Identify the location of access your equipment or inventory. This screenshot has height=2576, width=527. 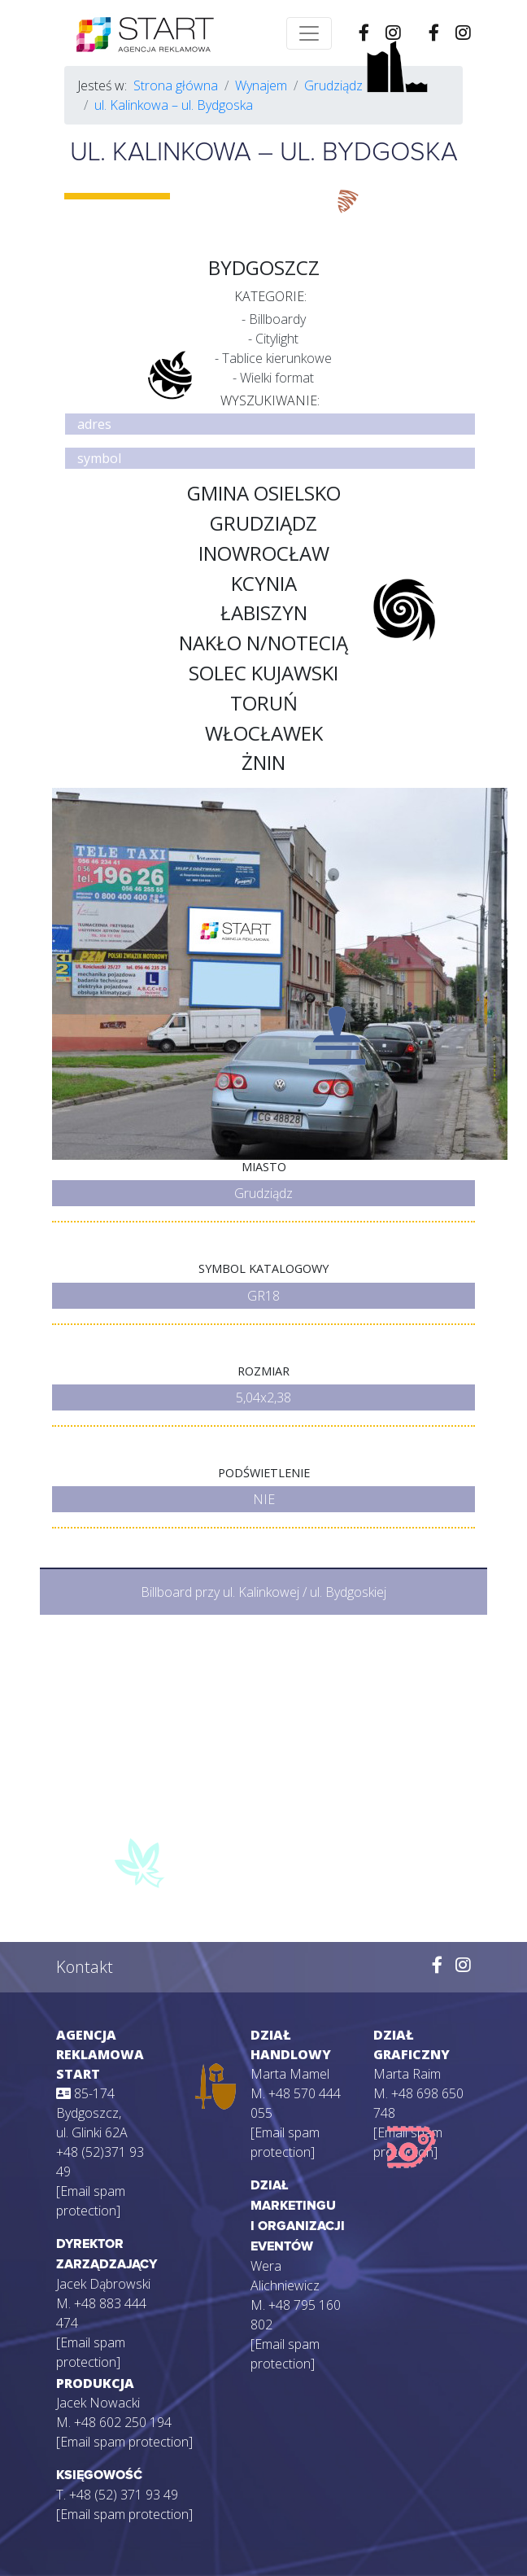
(216, 2087).